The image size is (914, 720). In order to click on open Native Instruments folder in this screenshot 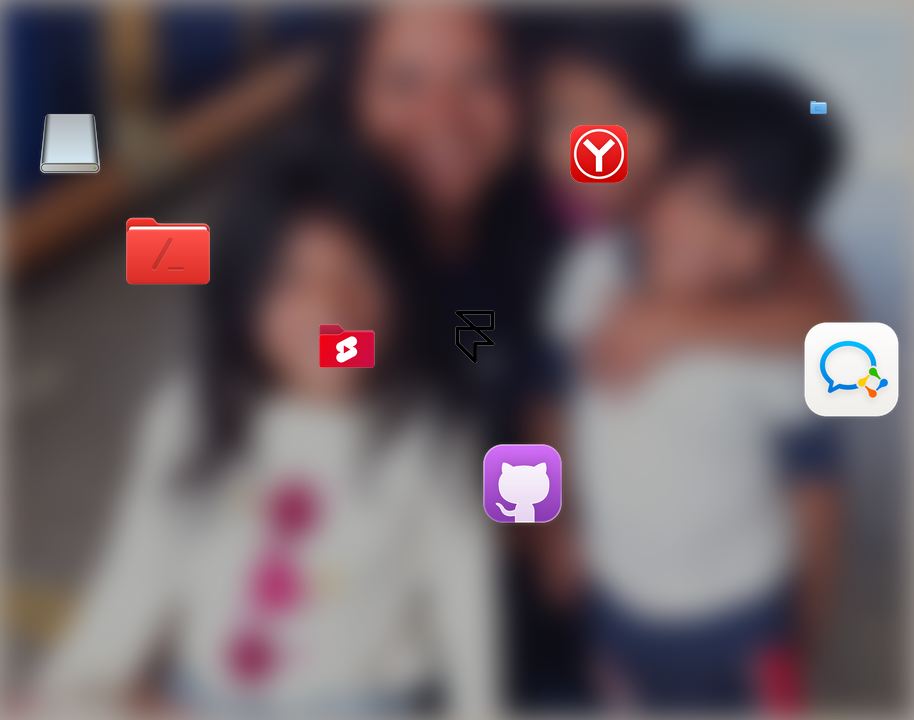, I will do `click(818, 107)`.